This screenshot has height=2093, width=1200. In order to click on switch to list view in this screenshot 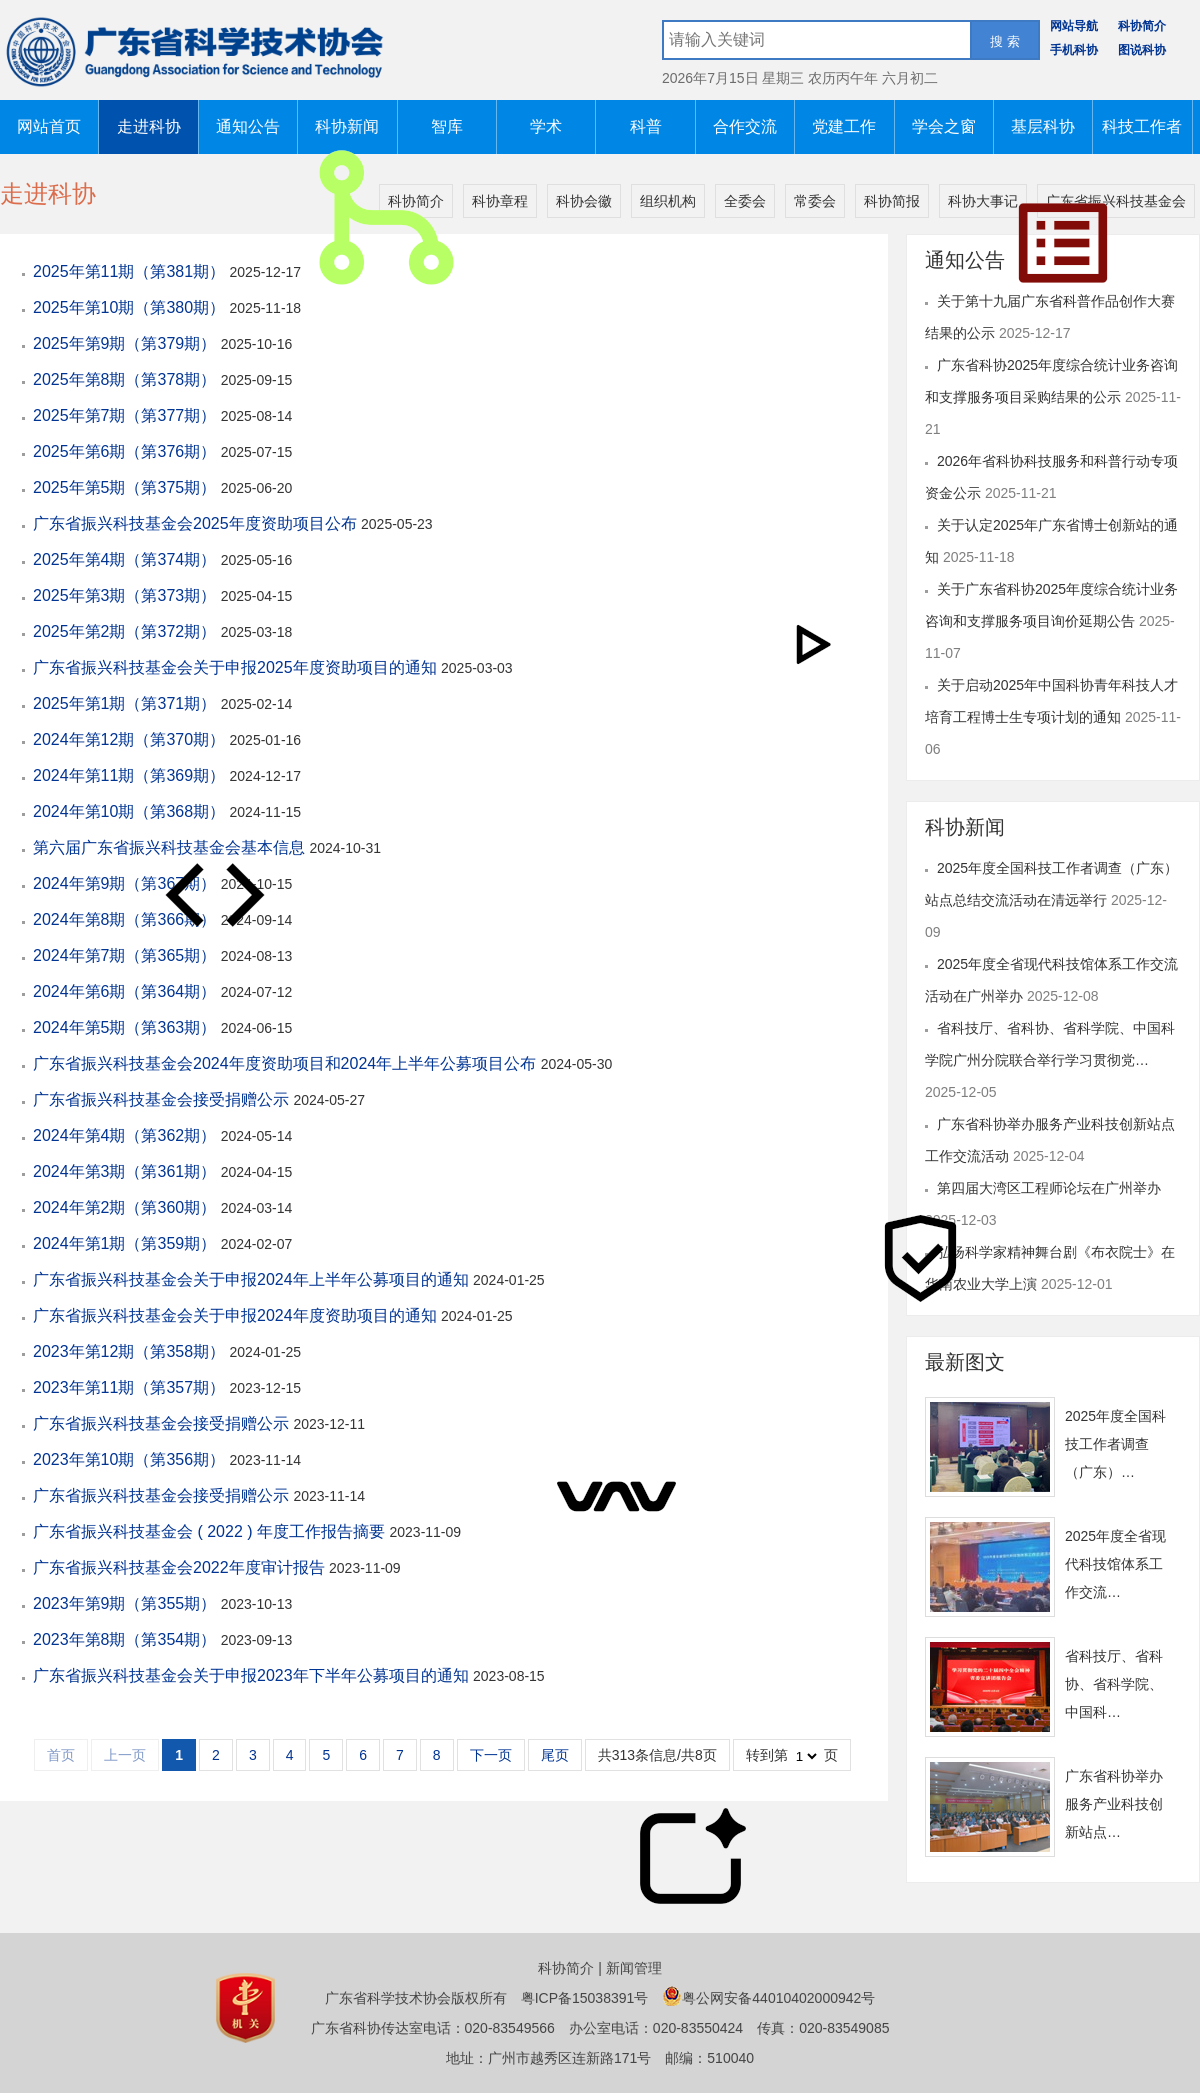, I will do `click(1063, 243)`.